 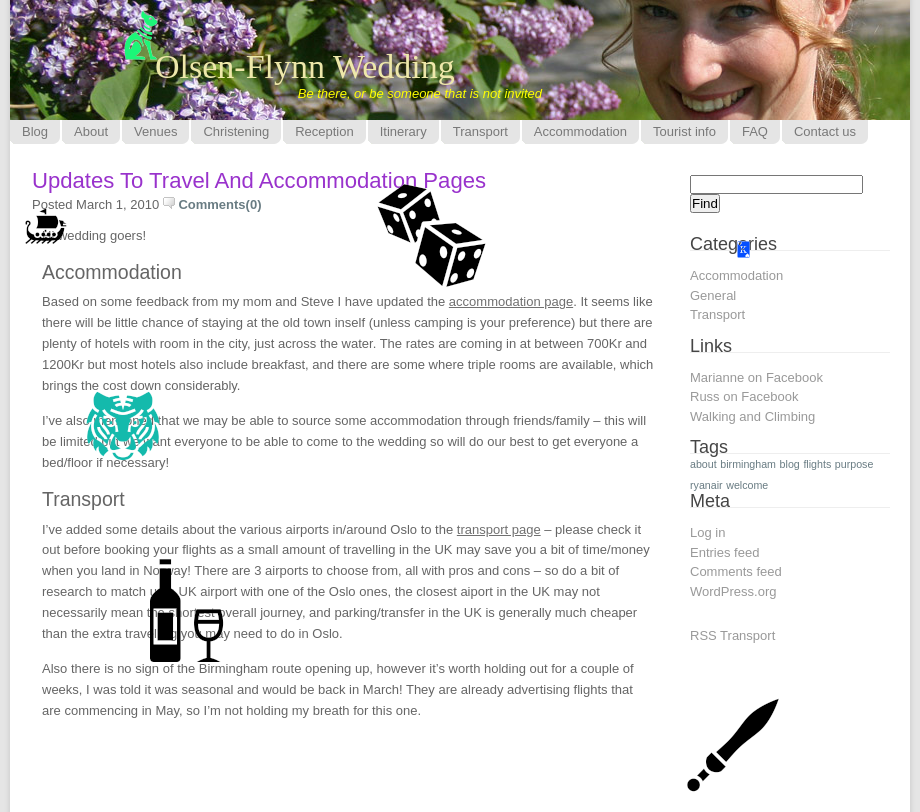 I want to click on select tiger character or avatar, so click(x=123, y=427).